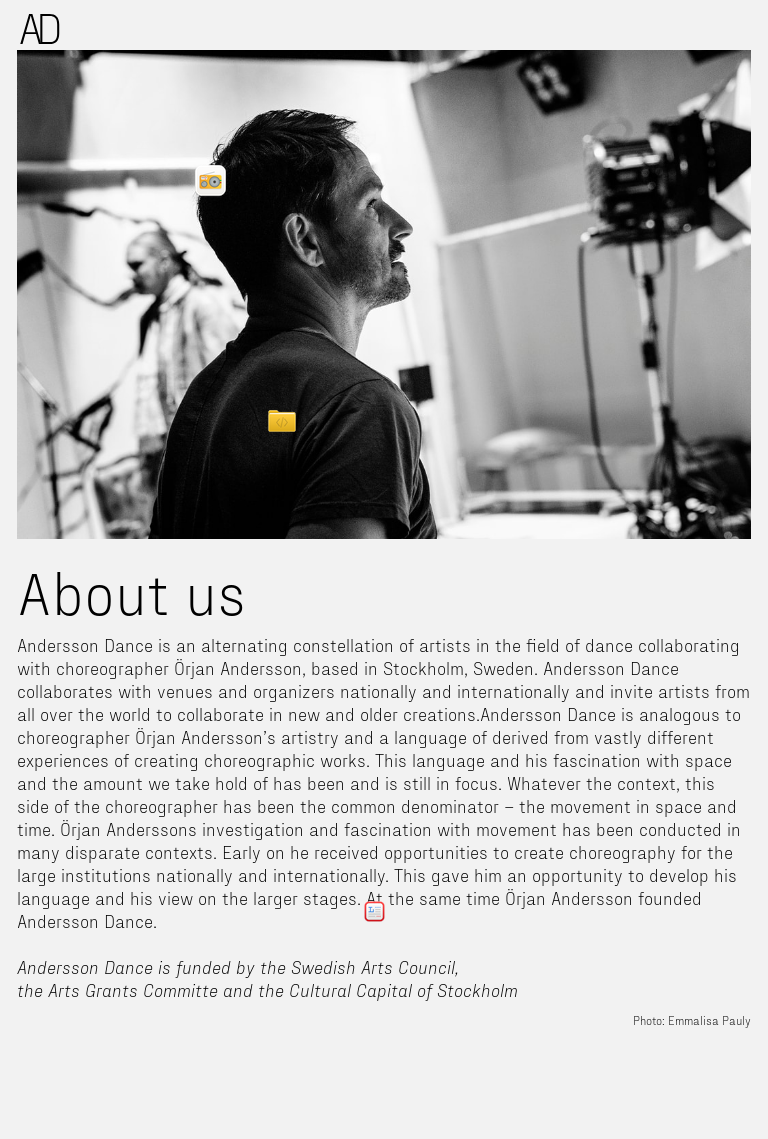 This screenshot has width=768, height=1139. What do you see at coordinates (210, 180) in the screenshot?
I see `open goodvibes internet radio app` at bounding box center [210, 180].